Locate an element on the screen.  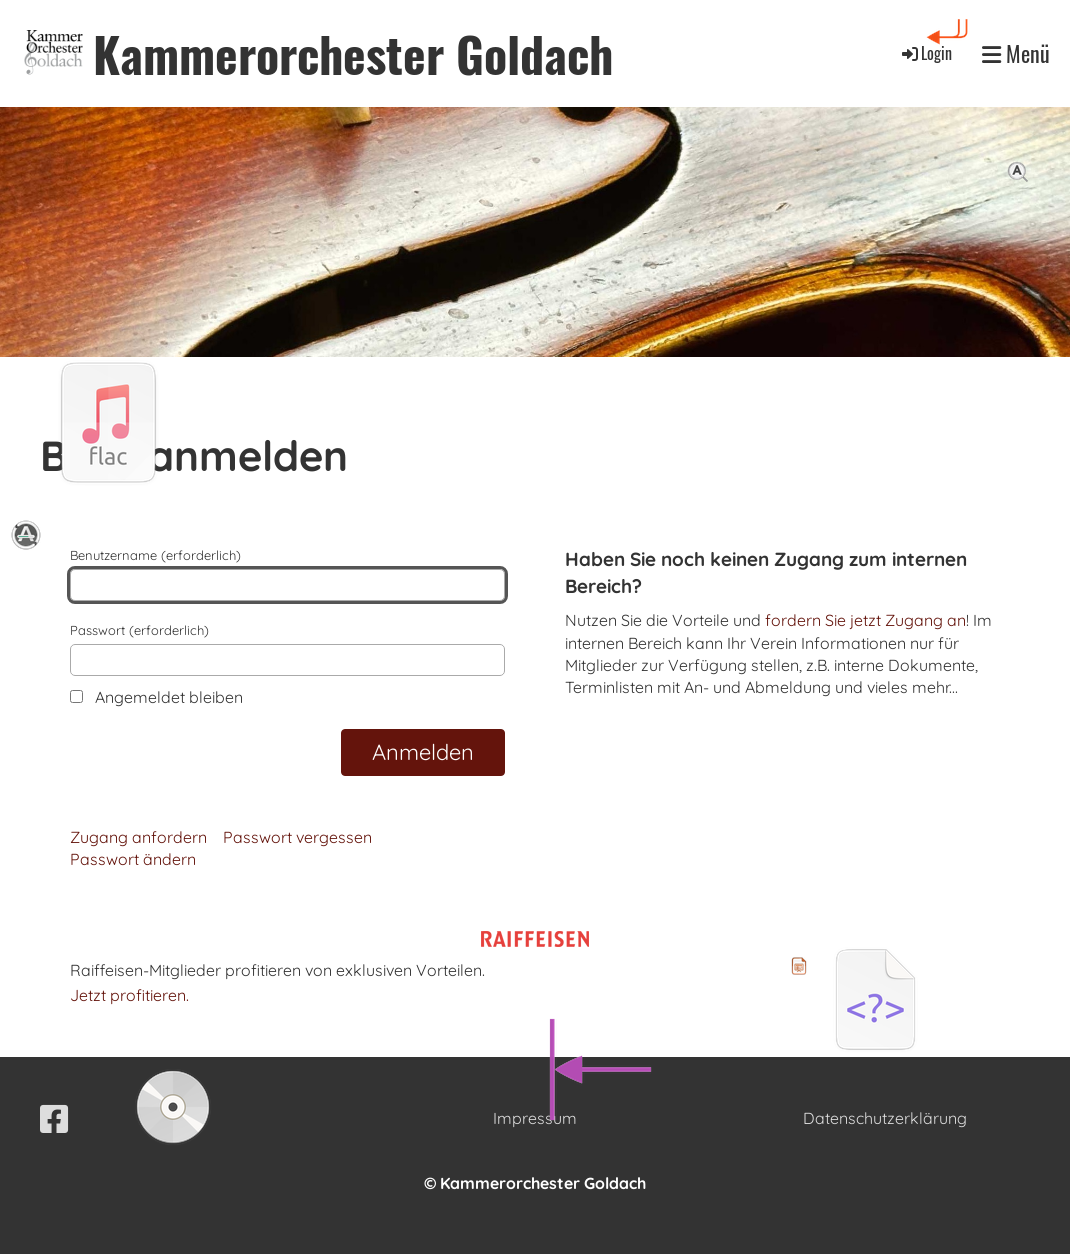
go to the first item in a list or sequence is located at coordinates (600, 1069).